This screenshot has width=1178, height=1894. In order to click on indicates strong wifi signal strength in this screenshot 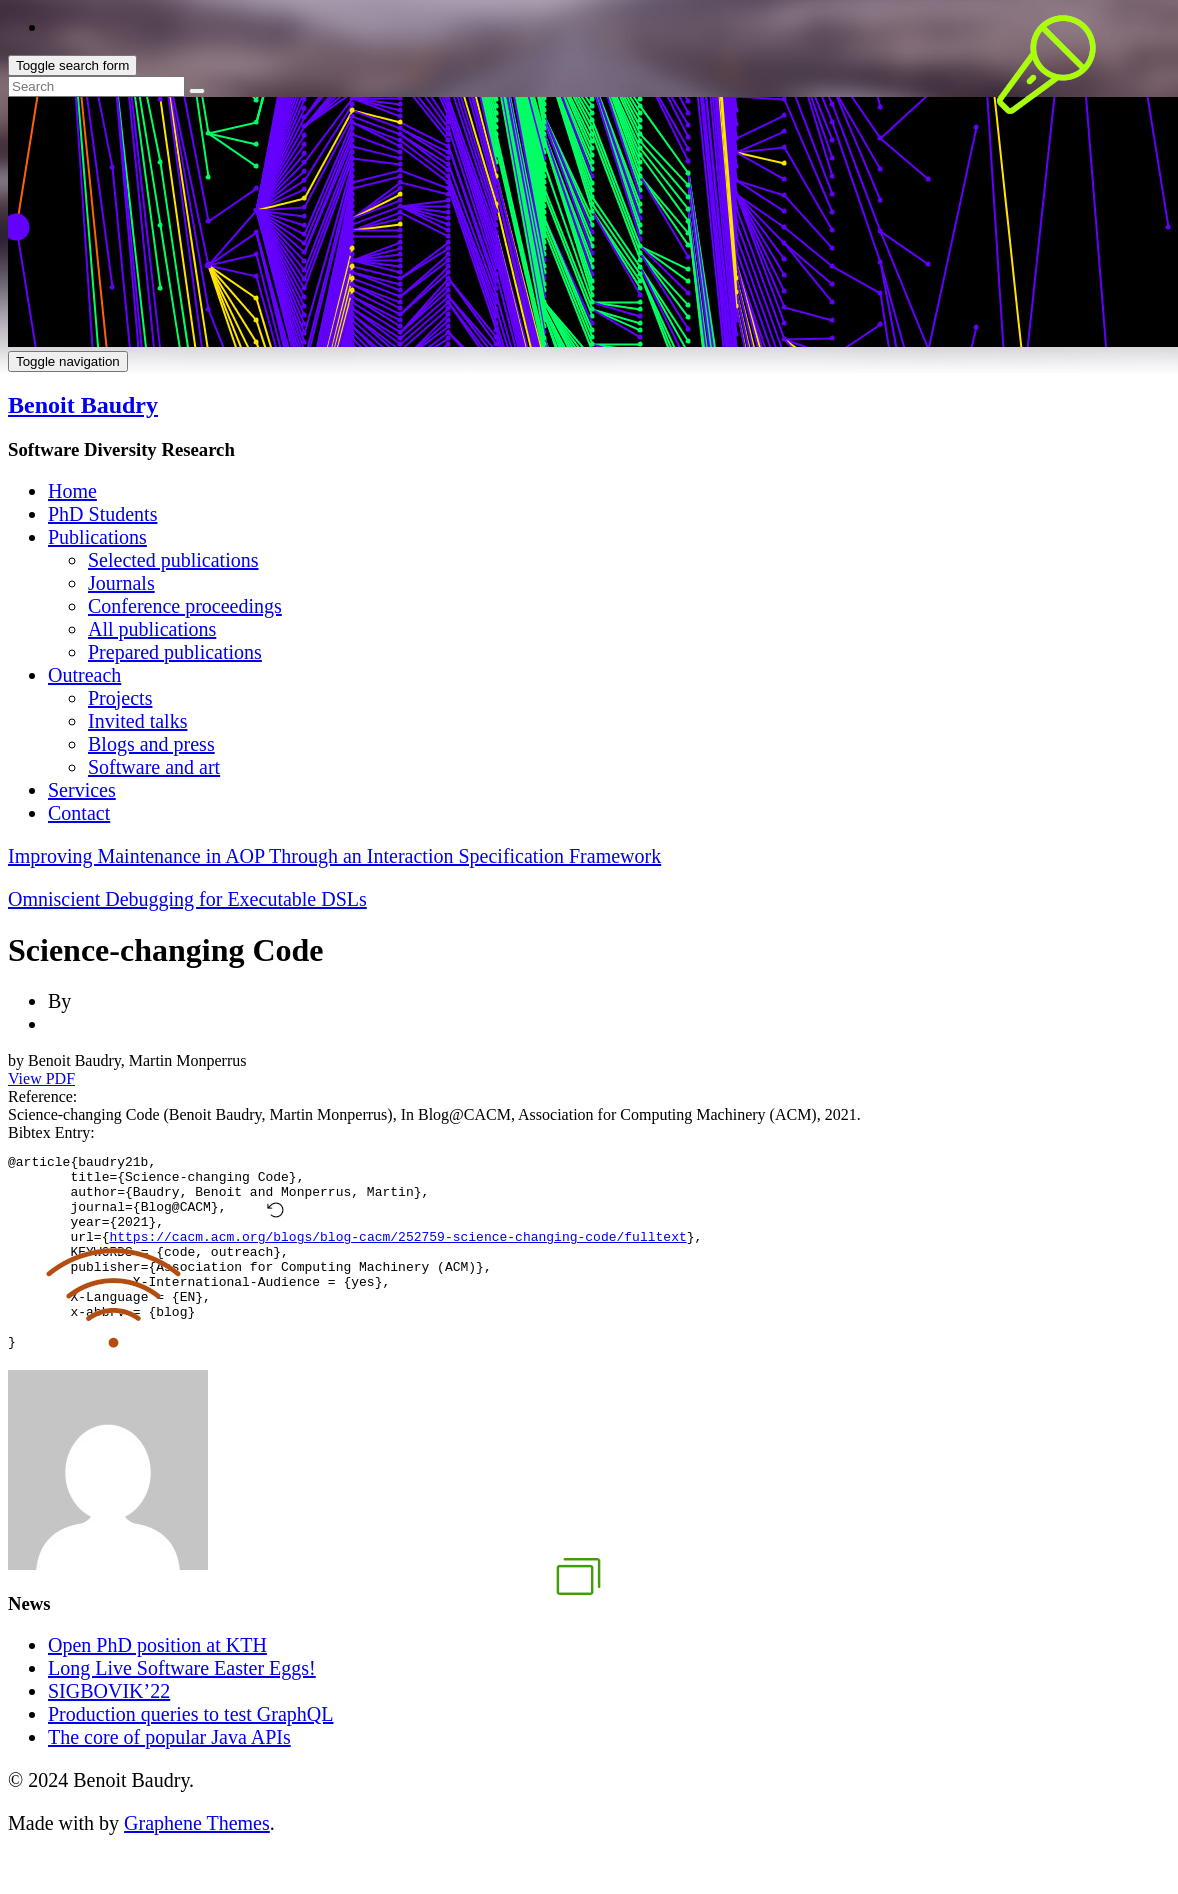, I will do `click(113, 1295)`.